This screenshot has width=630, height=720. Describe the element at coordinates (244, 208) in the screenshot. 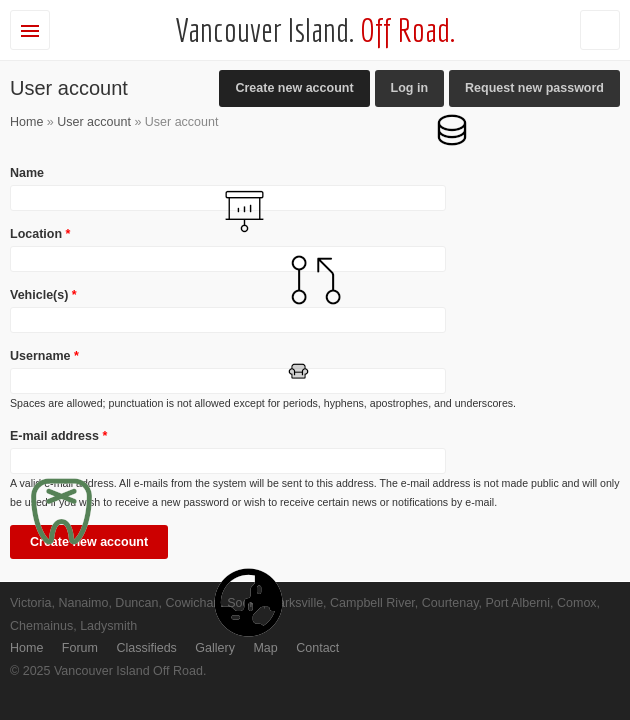

I see `view presentation with data charts` at that location.